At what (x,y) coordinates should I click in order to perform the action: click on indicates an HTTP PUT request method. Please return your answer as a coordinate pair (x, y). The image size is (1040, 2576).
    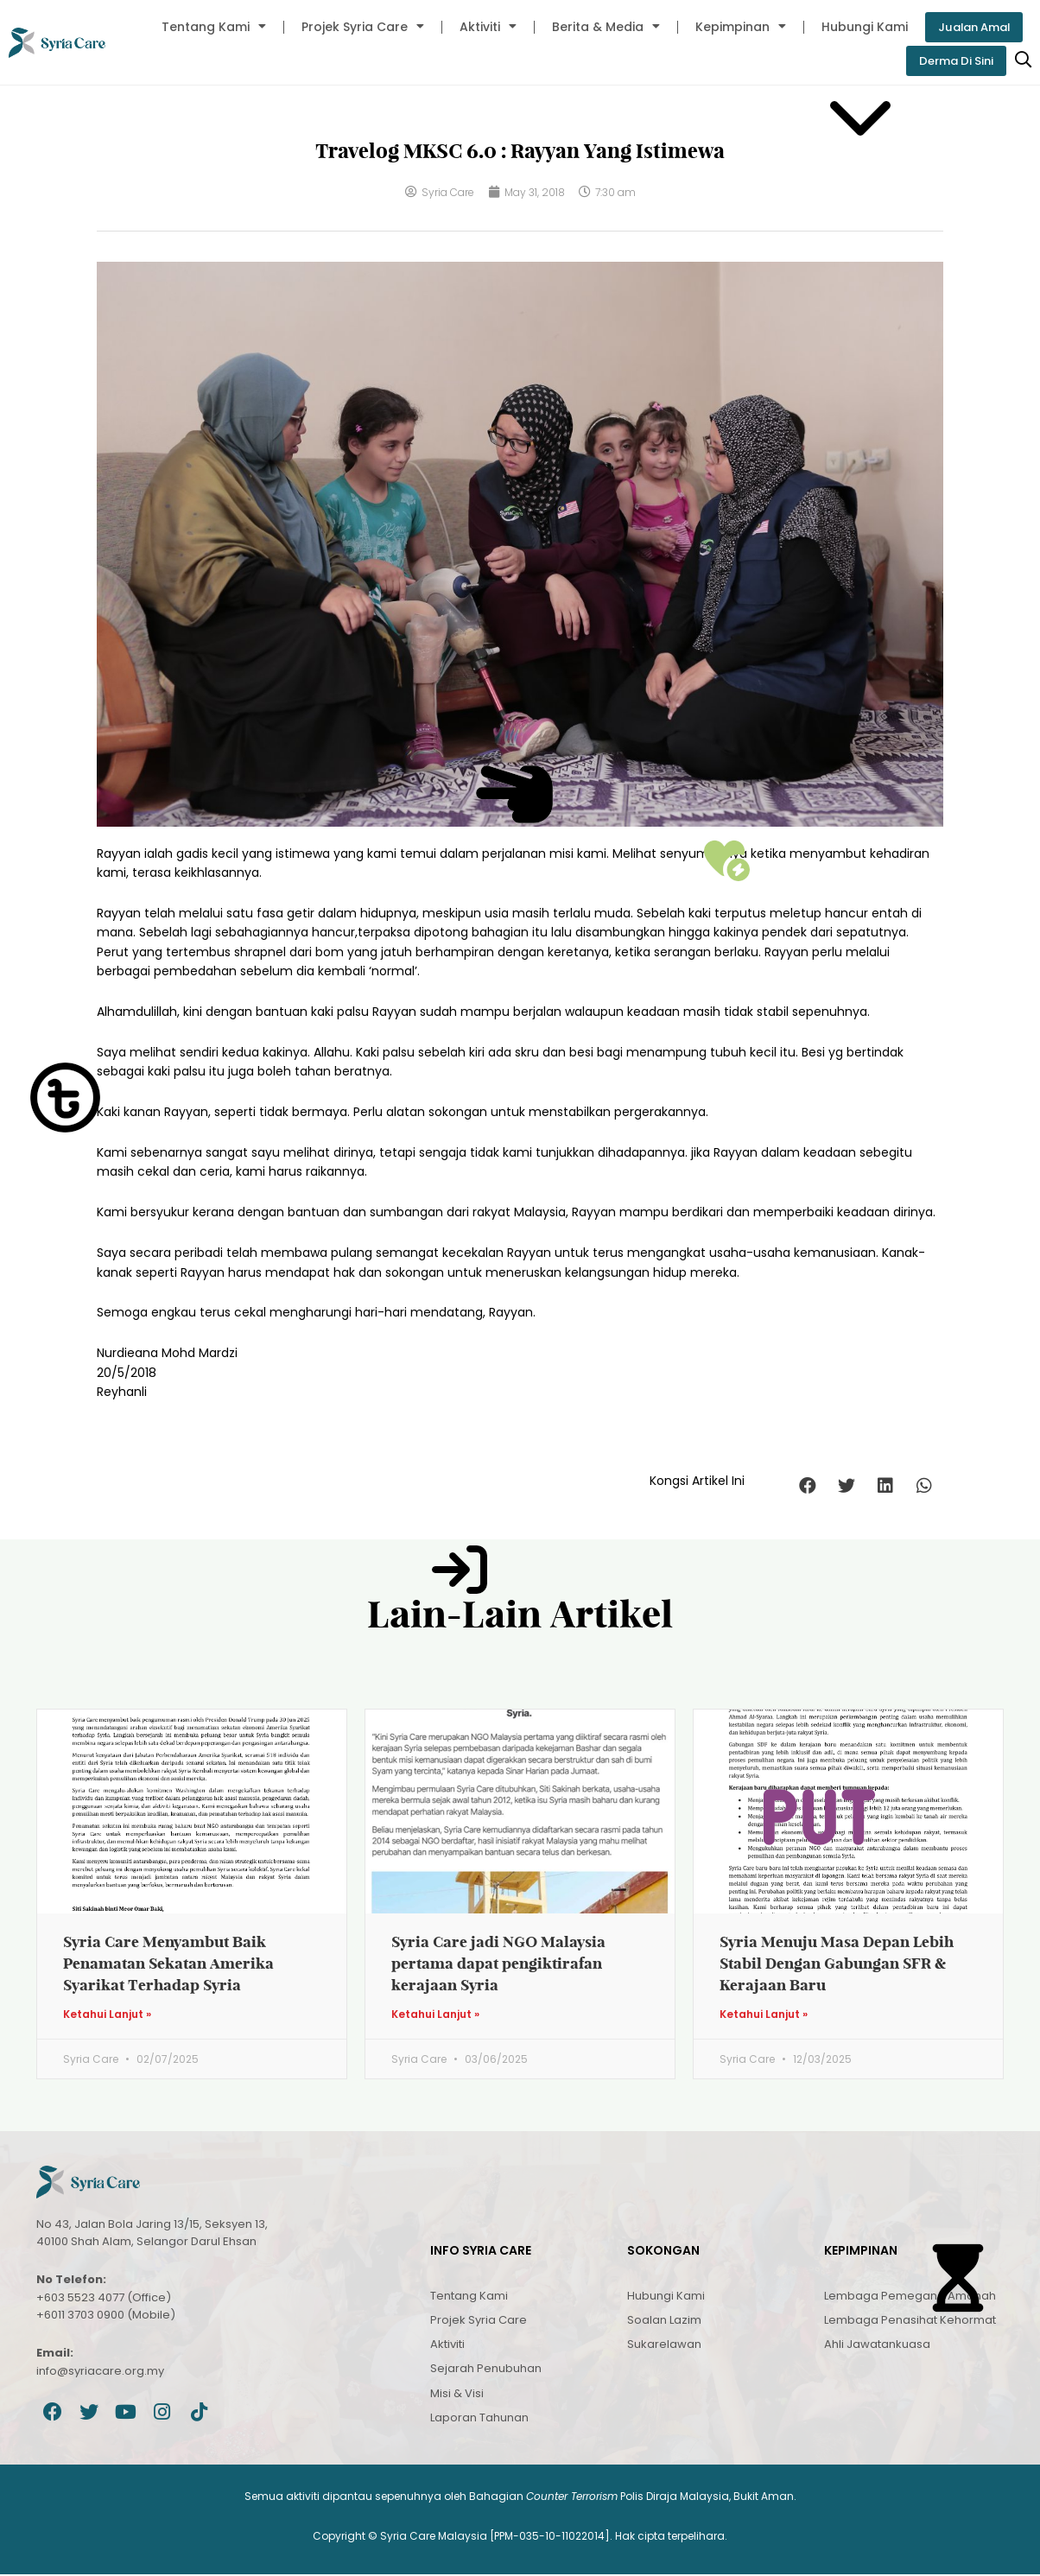
    Looking at the image, I should click on (819, 1817).